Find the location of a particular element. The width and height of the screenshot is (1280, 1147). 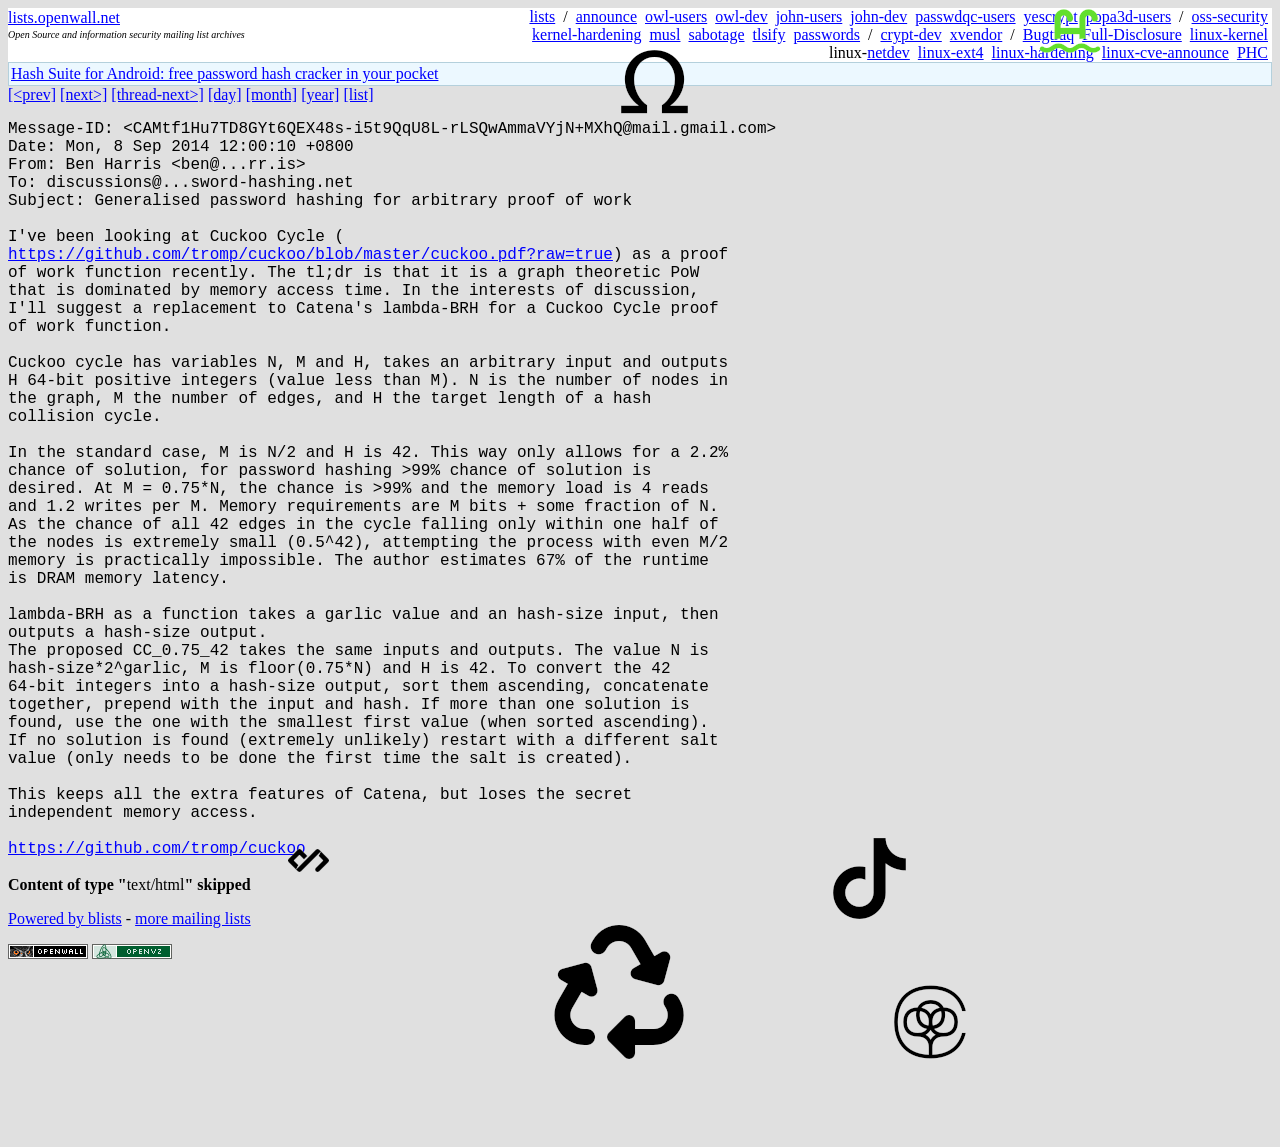

access swimming pool facilities is located at coordinates (1070, 31).